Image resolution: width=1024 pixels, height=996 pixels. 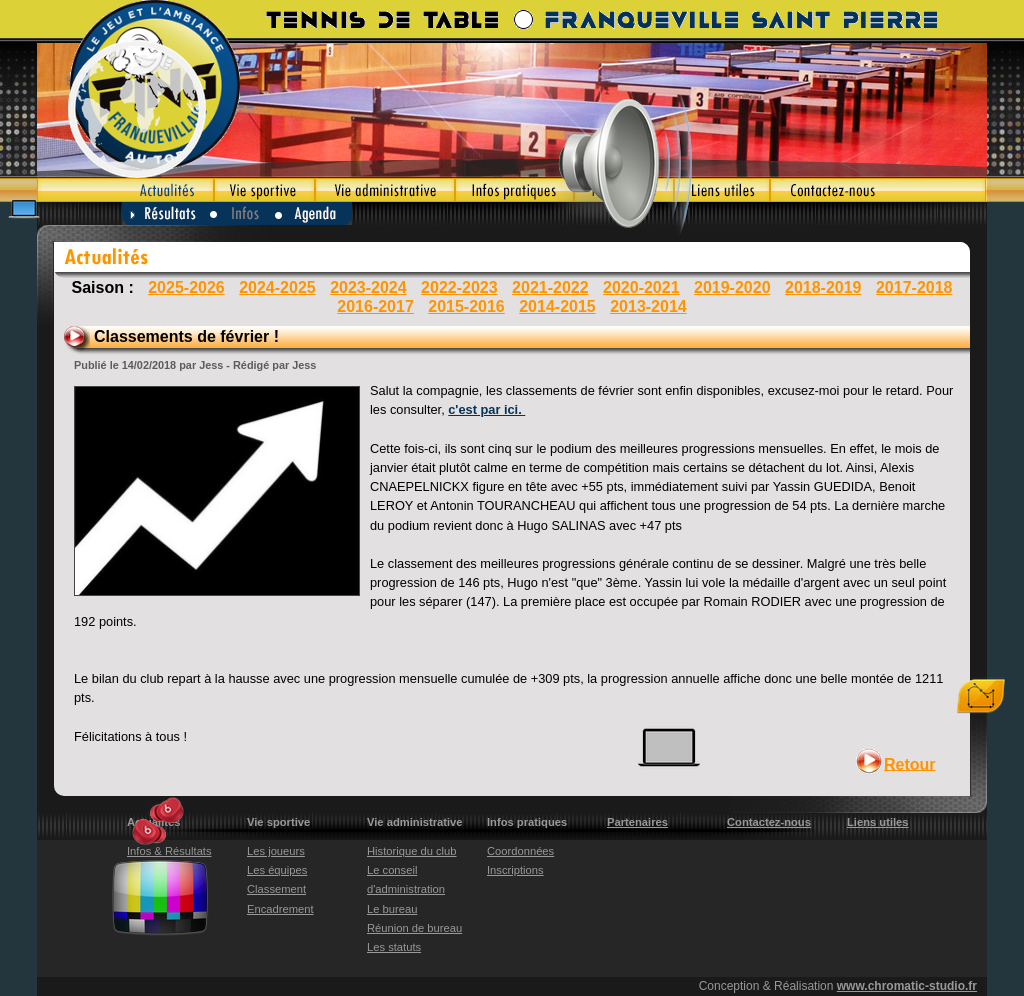 What do you see at coordinates (137, 109) in the screenshot?
I see `indicates web-based or online content` at bounding box center [137, 109].